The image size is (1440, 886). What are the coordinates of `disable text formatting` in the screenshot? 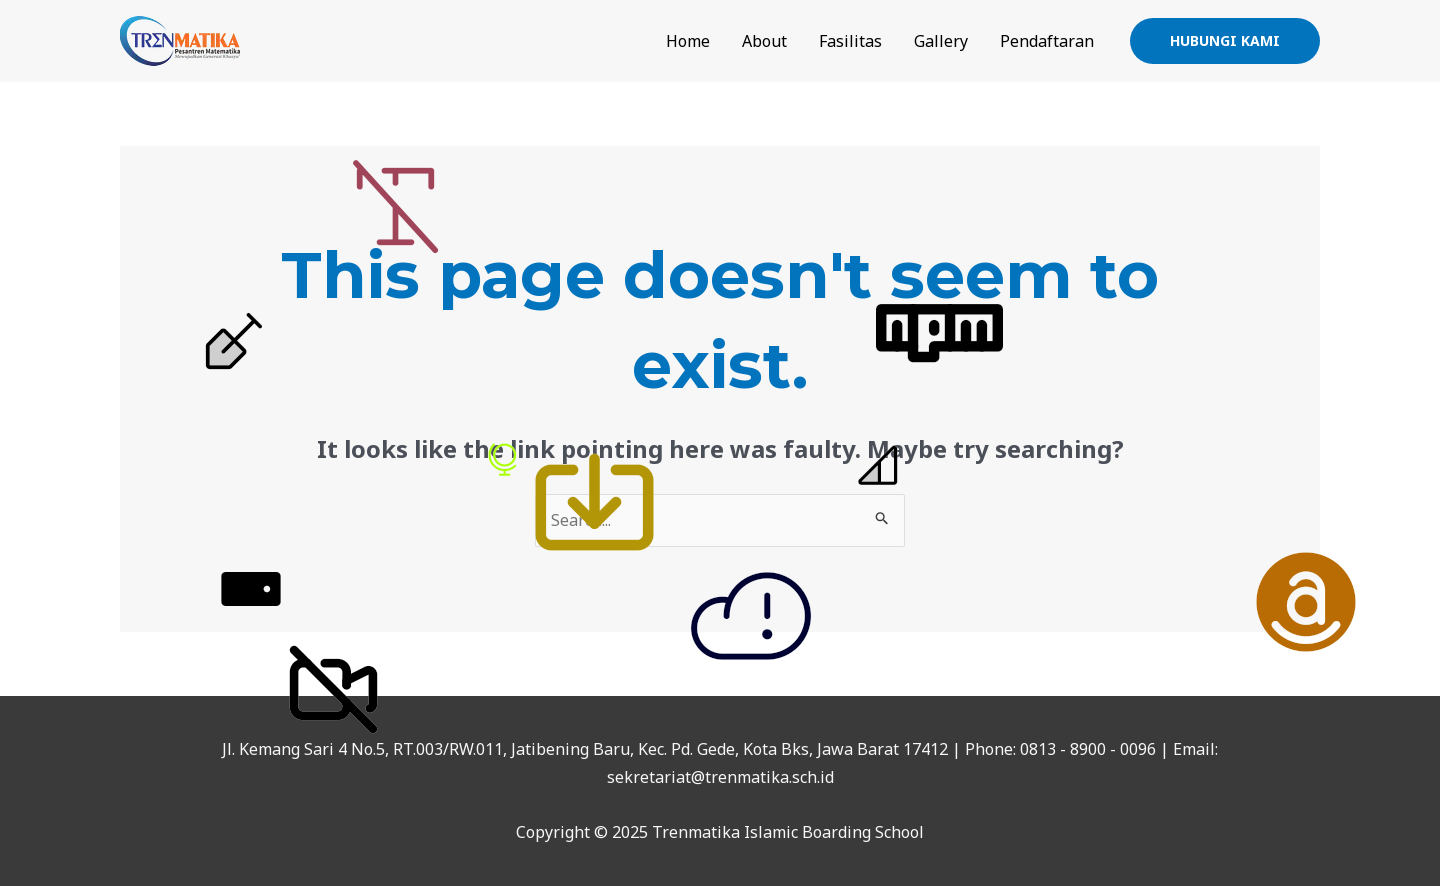 It's located at (395, 206).